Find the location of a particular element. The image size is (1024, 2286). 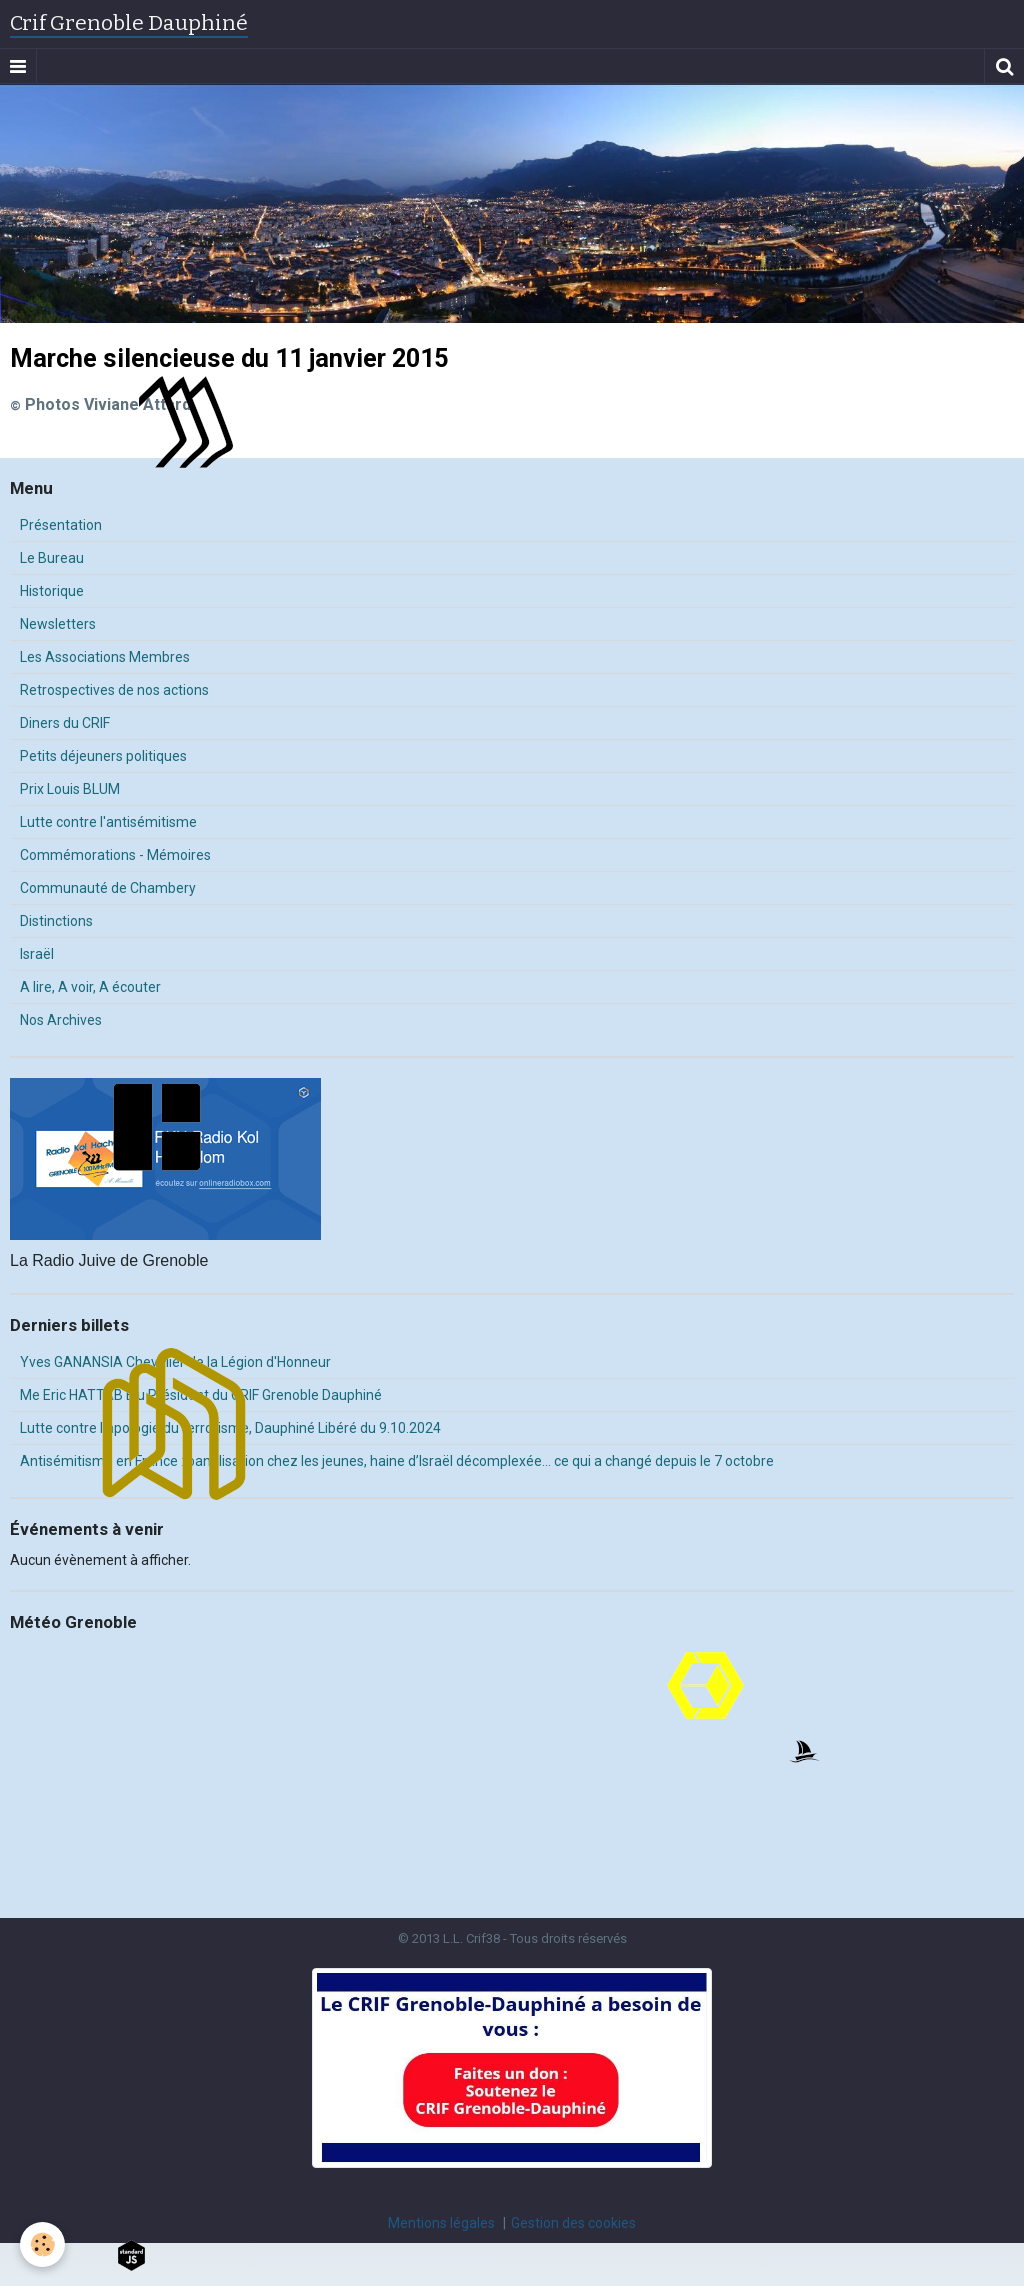

nhost backend-as-a-service platform logo is located at coordinates (174, 1424).